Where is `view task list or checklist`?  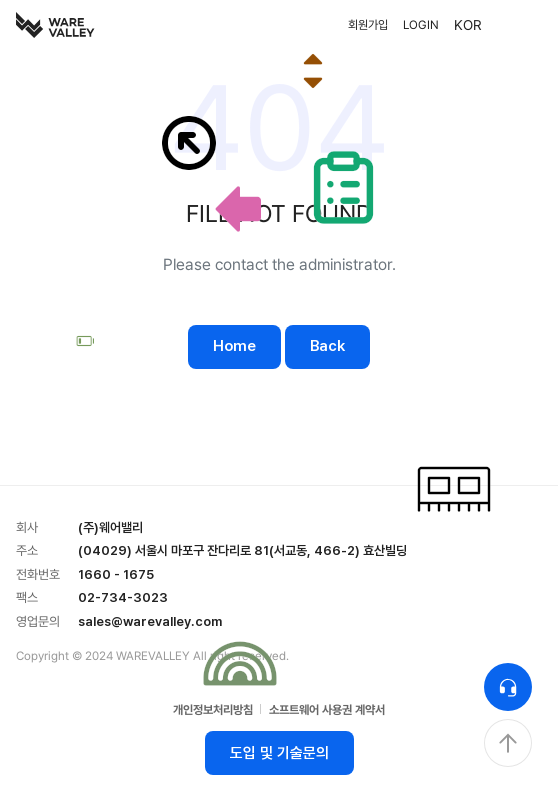
view task list or checklist is located at coordinates (343, 187).